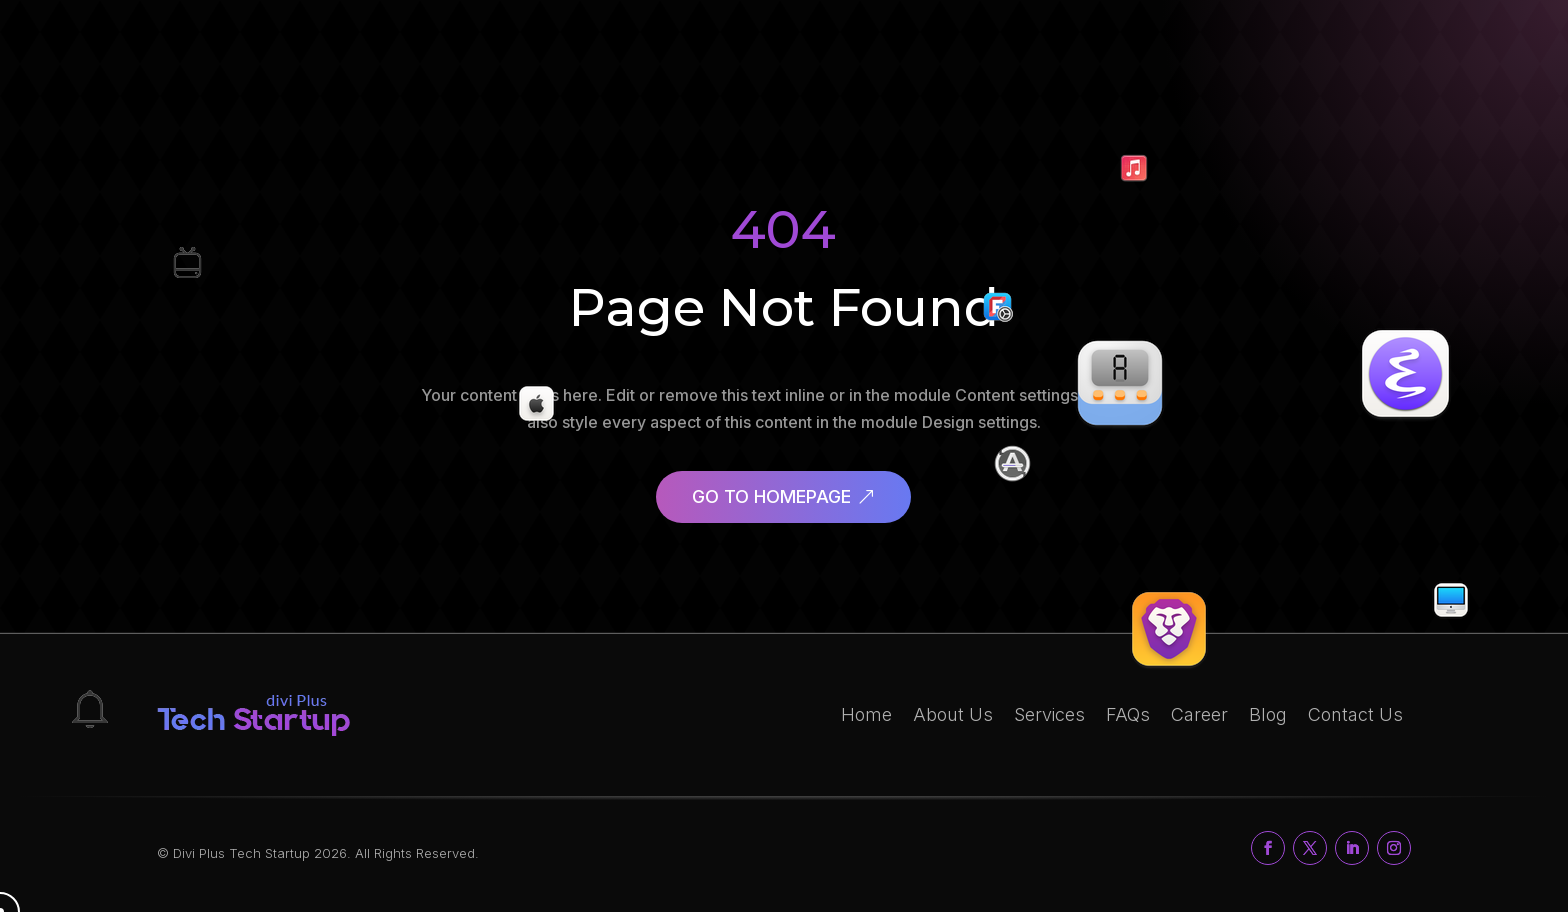 Image resolution: width=1568 pixels, height=912 pixels. Describe the element at coordinates (1169, 629) in the screenshot. I see `launch brave nightly browser` at that location.